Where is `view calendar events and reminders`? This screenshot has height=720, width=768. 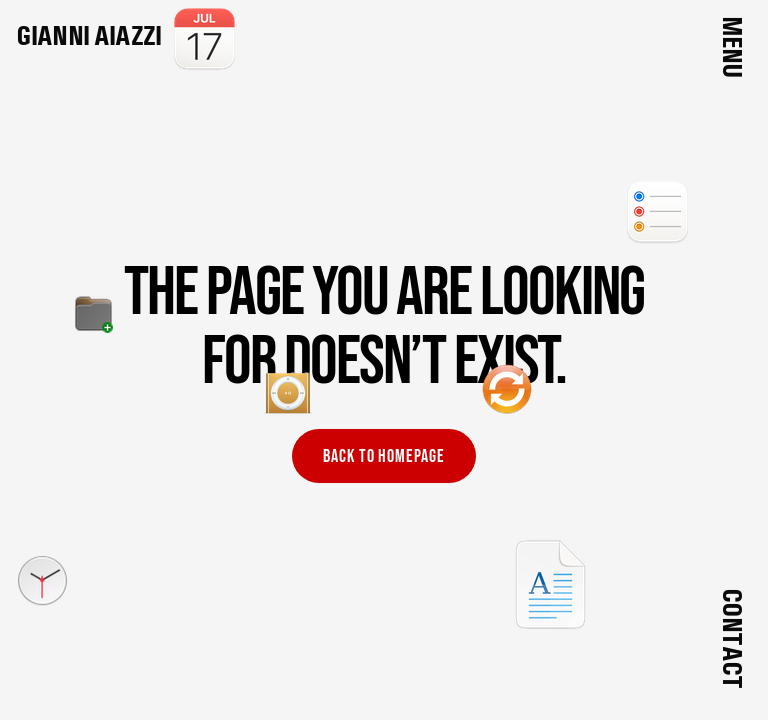 view calendar events and reminders is located at coordinates (204, 38).